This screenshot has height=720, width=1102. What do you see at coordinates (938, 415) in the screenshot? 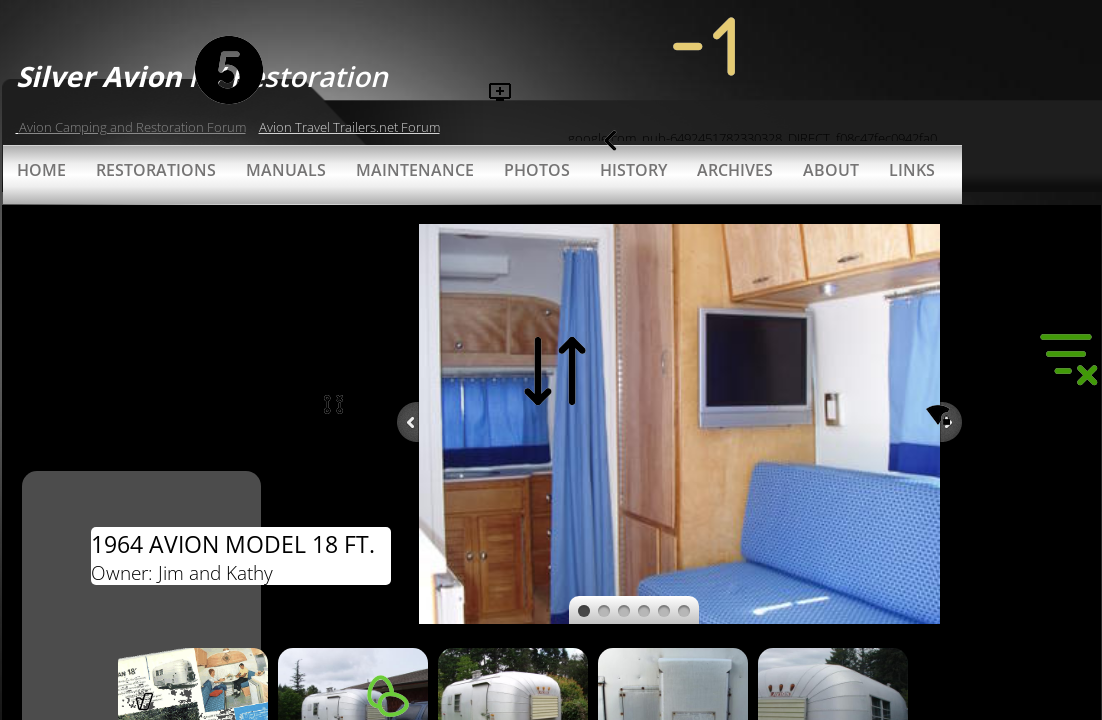
I see `connect to a password-protected wifi network` at bounding box center [938, 415].